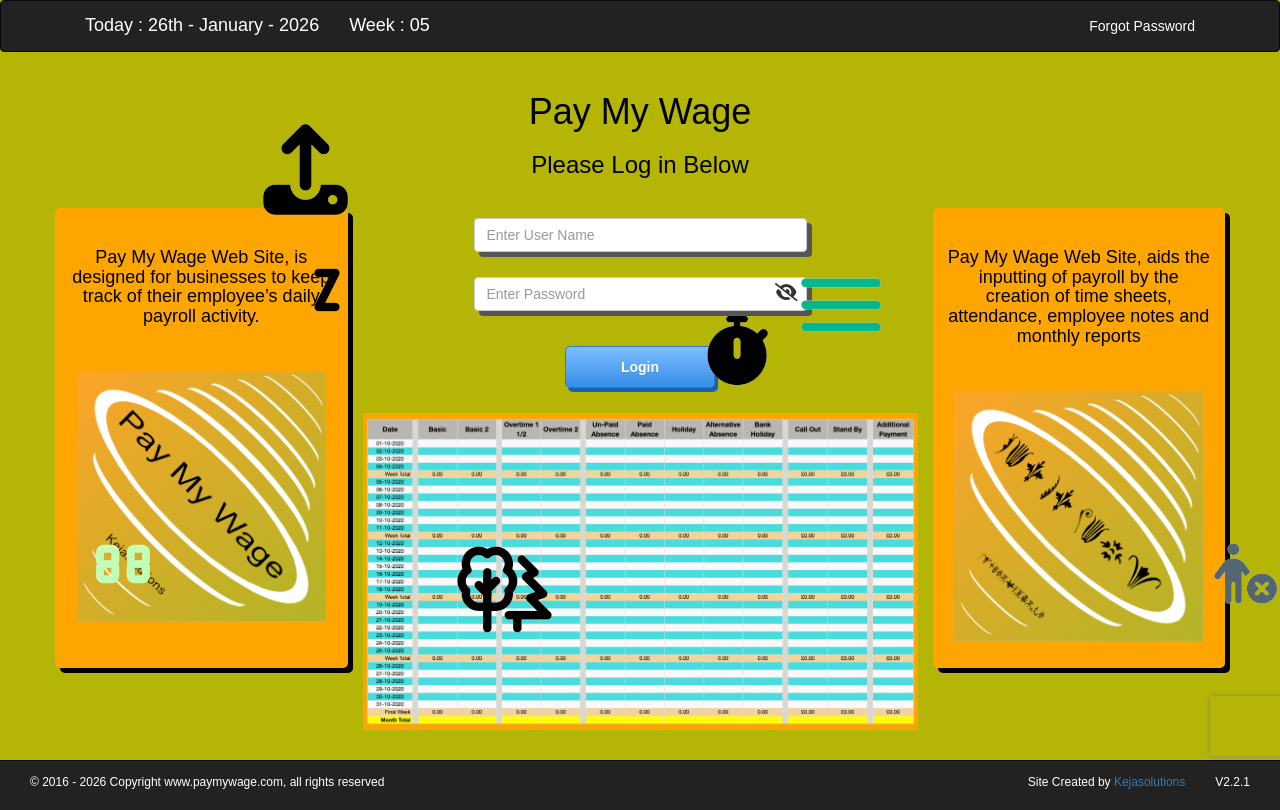 This screenshot has height=810, width=1280. I want to click on indicates z-index or layer ordering option, so click(327, 290).